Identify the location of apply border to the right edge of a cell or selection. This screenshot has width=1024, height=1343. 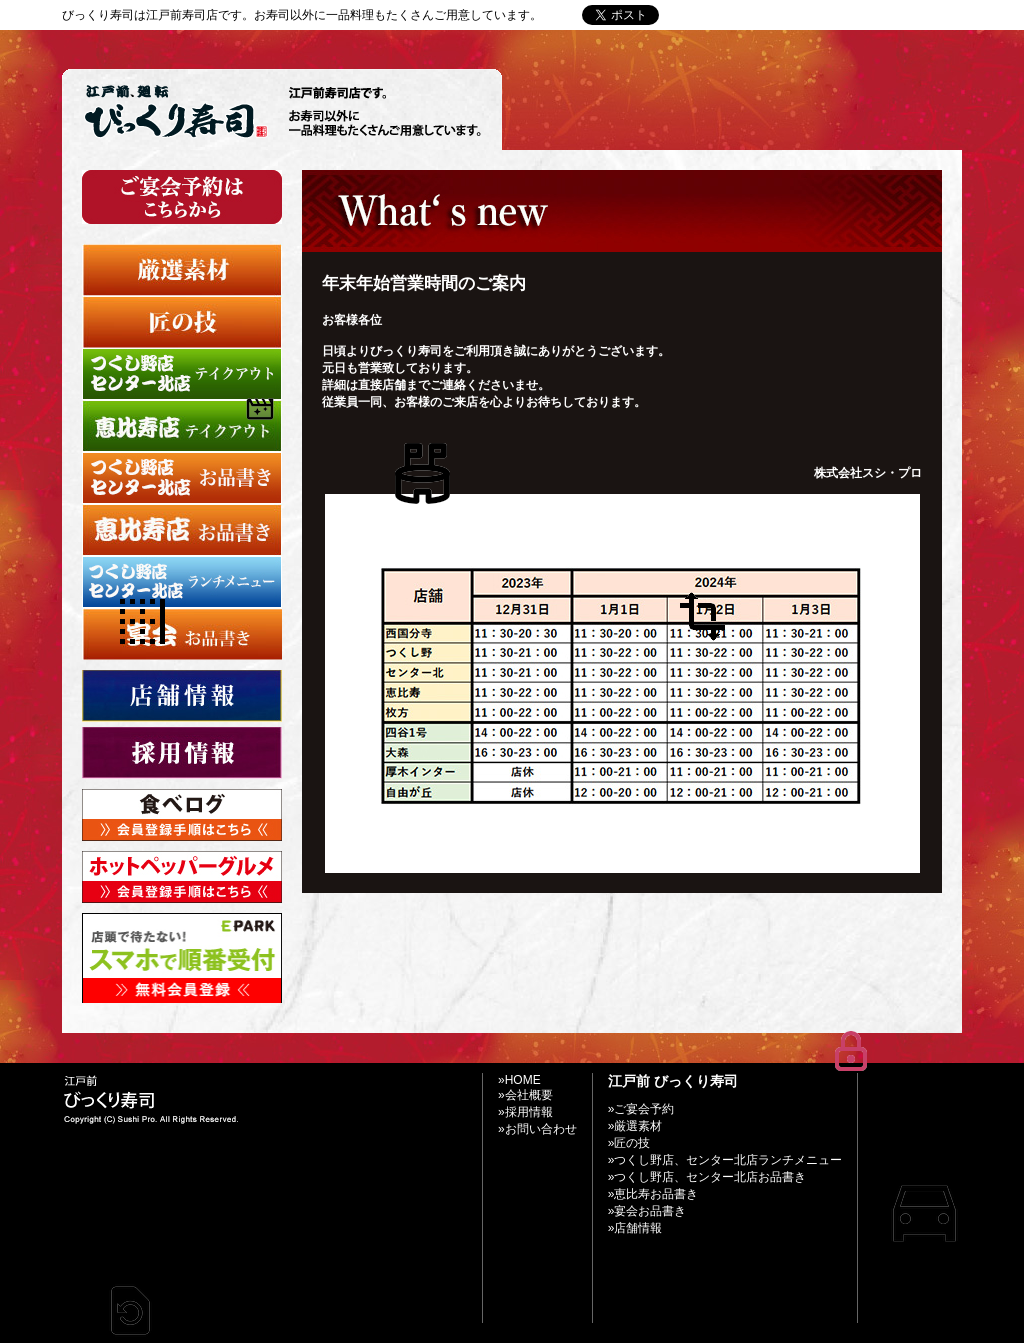
(142, 621).